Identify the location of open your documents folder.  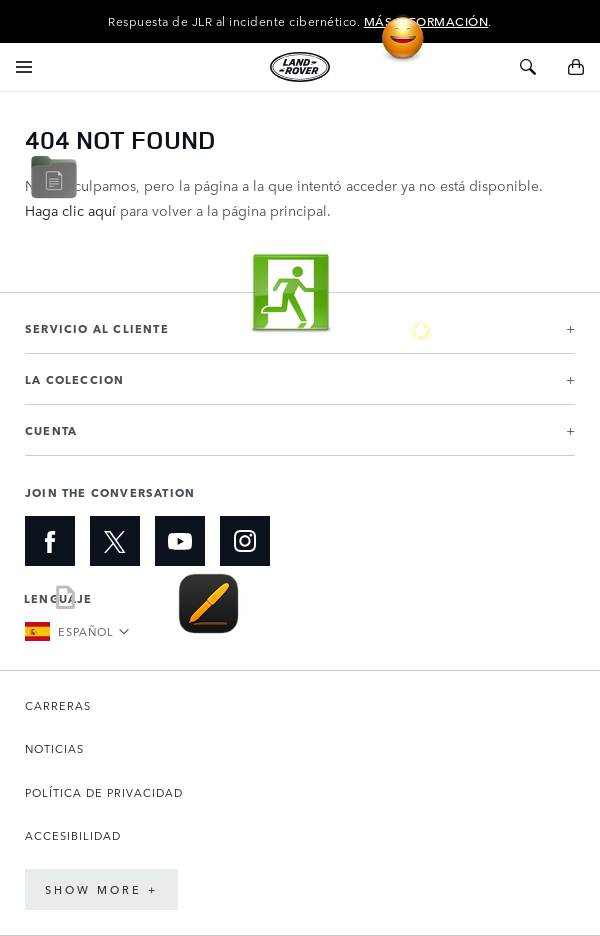
(54, 177).